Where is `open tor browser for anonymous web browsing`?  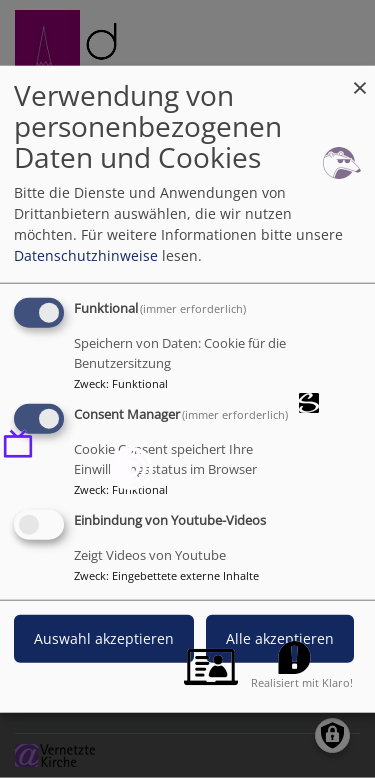 open tor browser for anonymous web browsing is located at coordinates (131, 468).